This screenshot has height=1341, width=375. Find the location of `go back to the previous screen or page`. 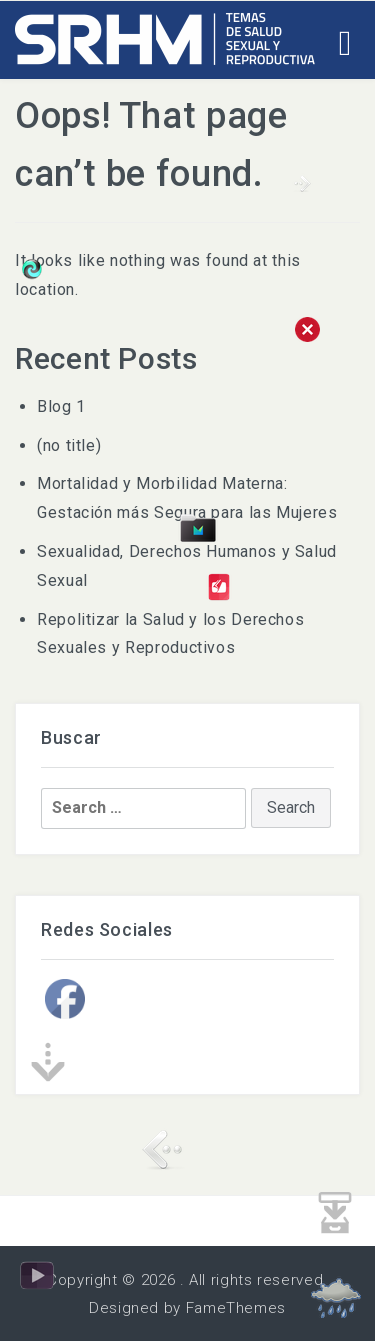

go back to the previous screen or page is located at coordinates (162, 1149).